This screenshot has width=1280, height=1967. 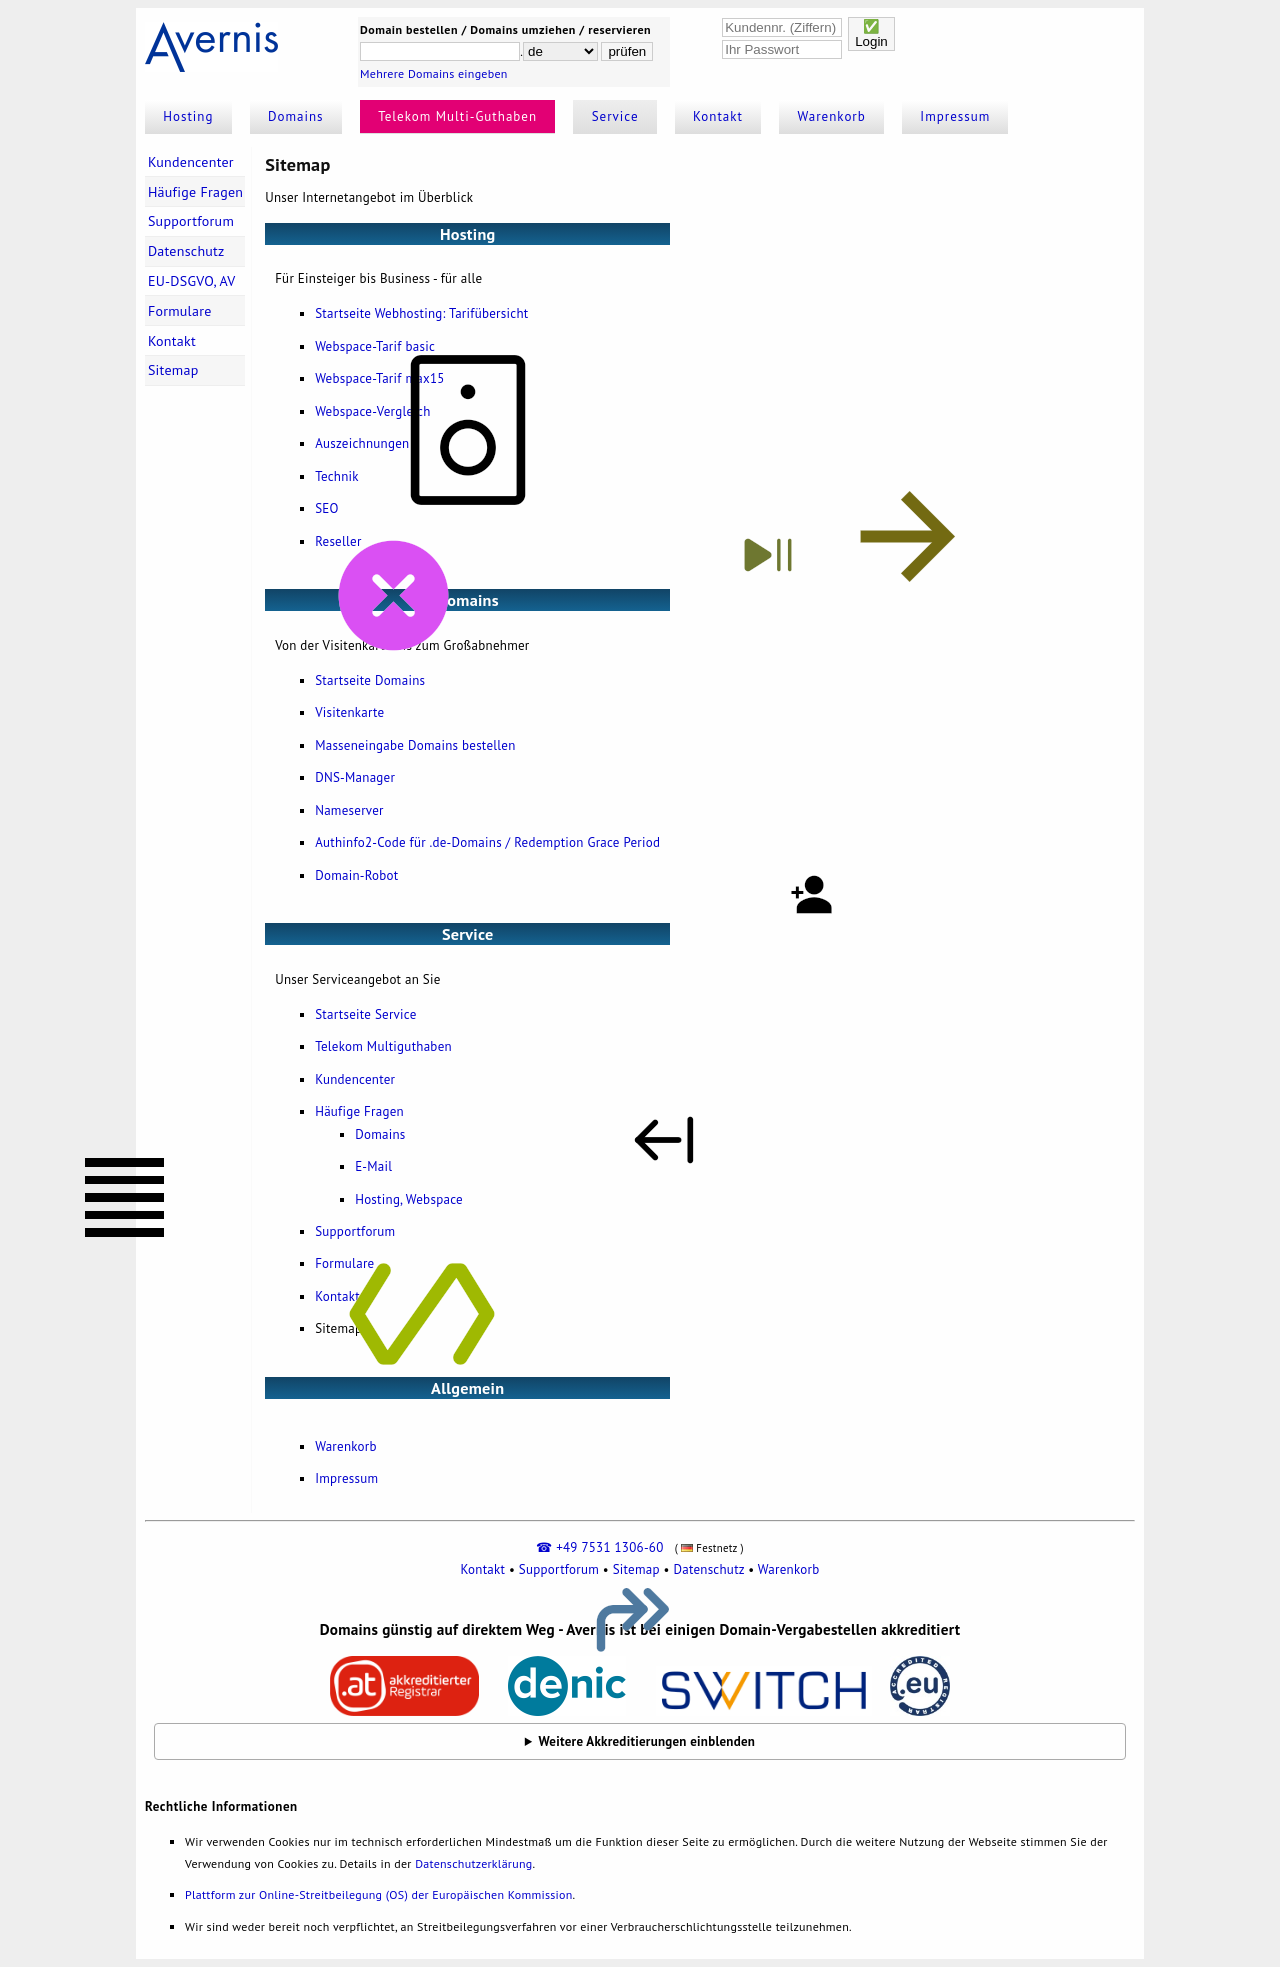 What do you see at coordinates (468, 430) in the screenshot?
I see `adjust speaker or audio output settings` at bounding box center [468, 430].